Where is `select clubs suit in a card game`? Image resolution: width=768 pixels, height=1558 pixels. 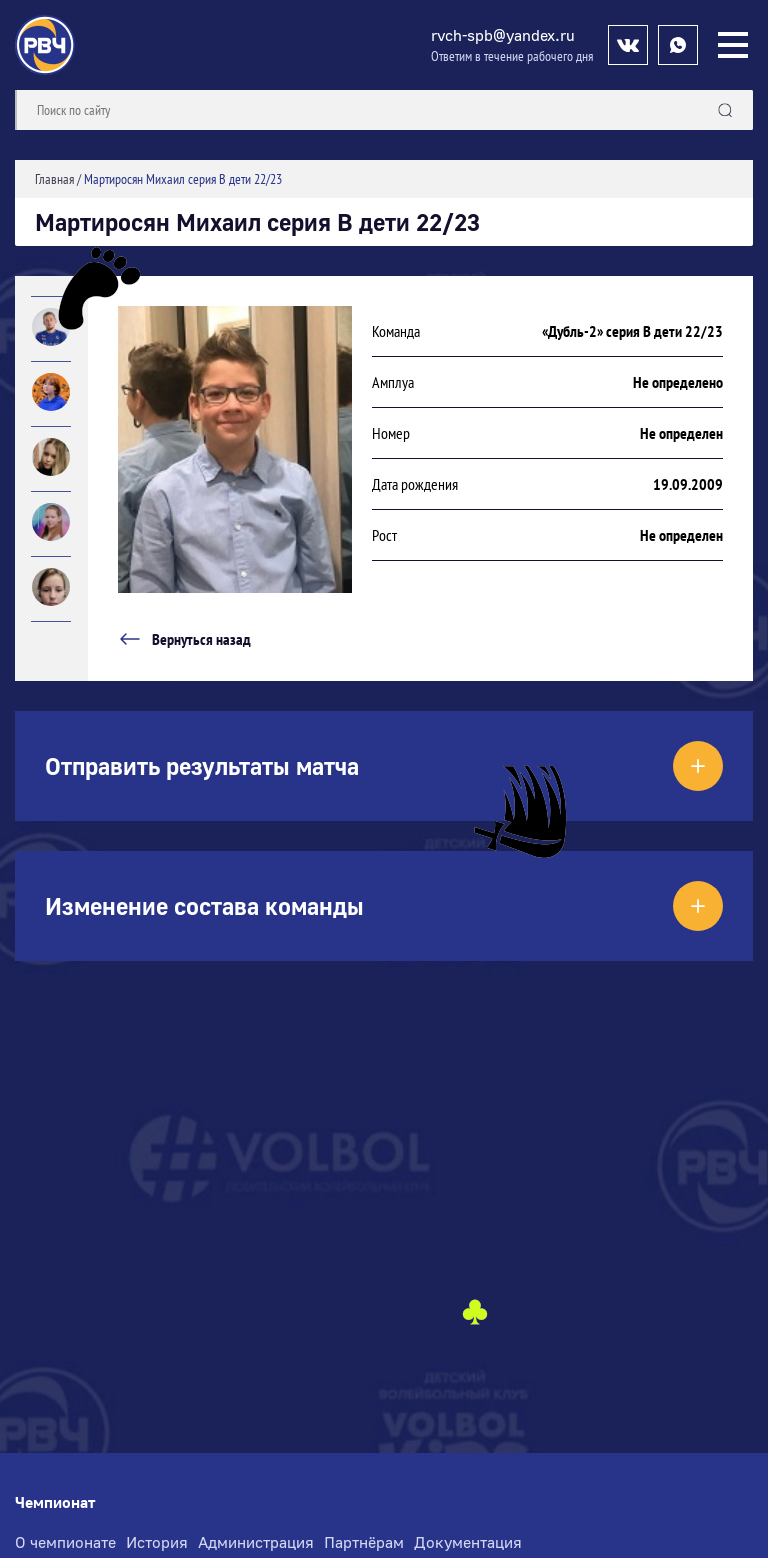 select clubs suit in a card game is located at coordinates (475, 1312).